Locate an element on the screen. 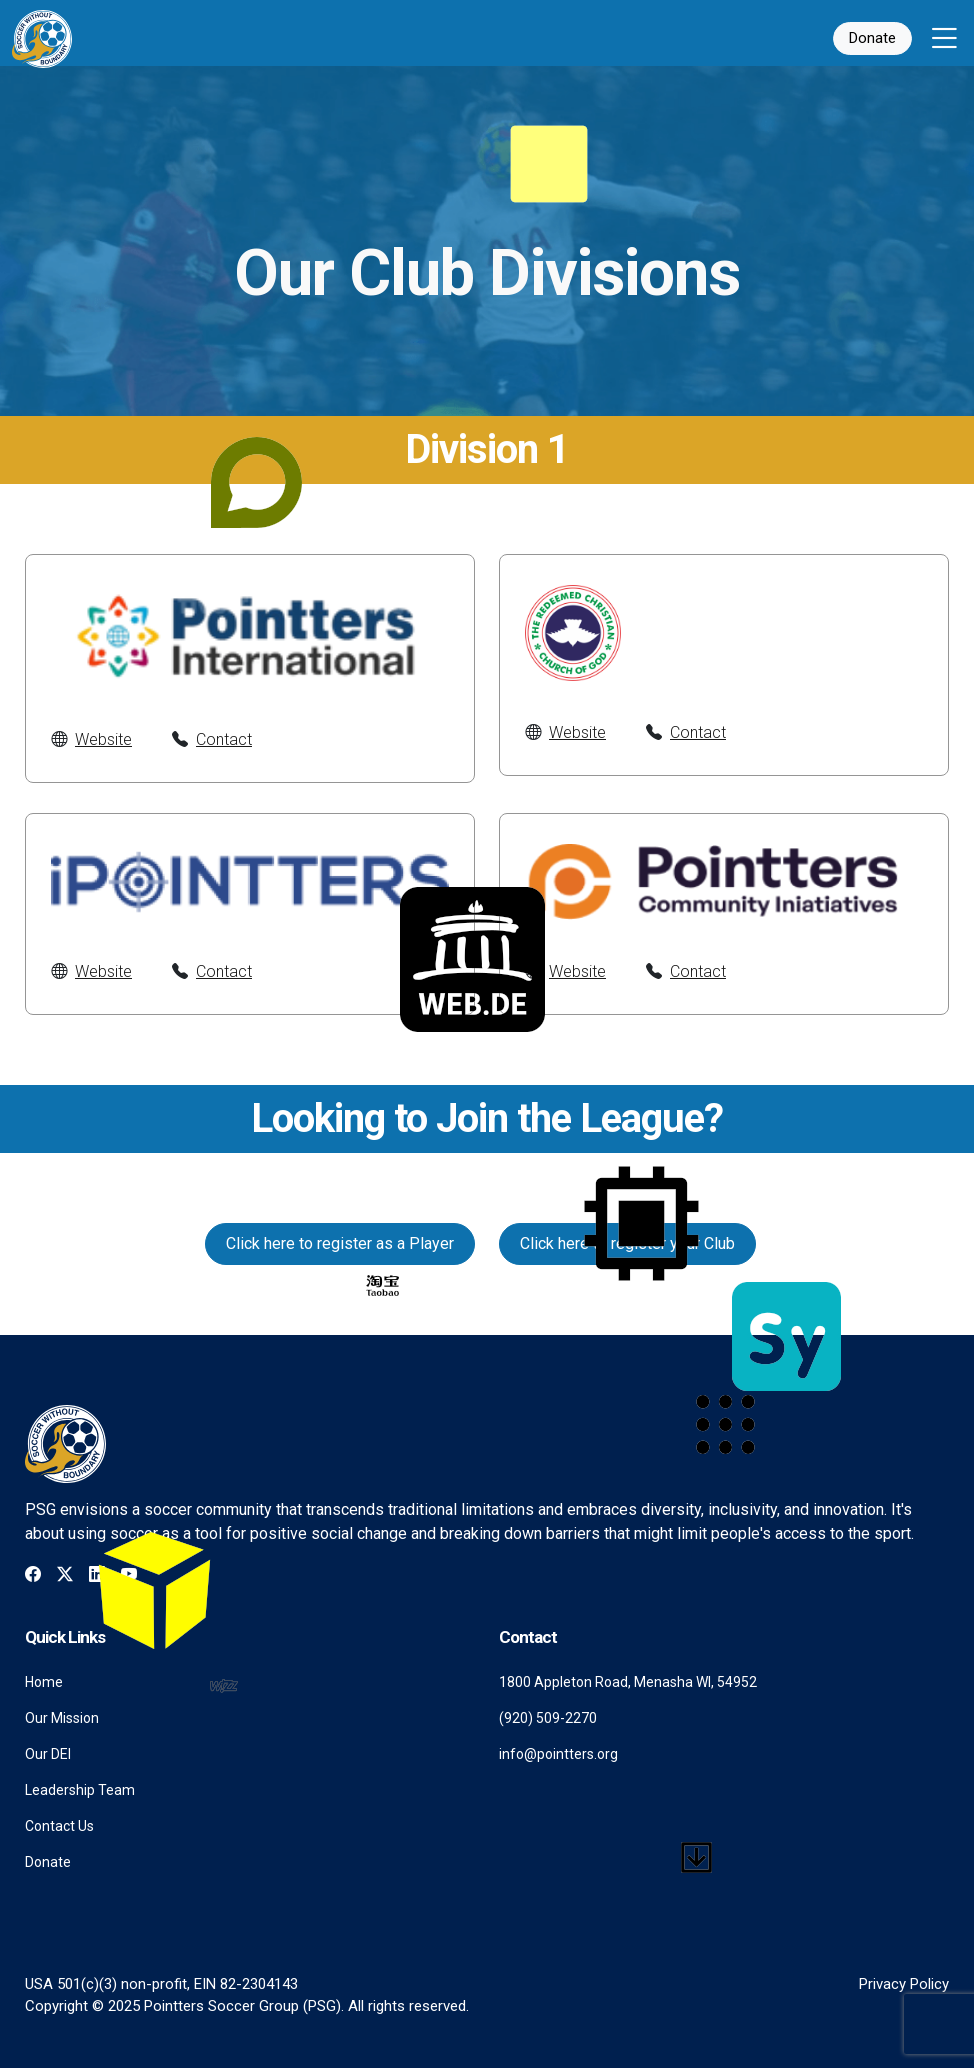  open Discourse community forum is located at coordinates (256, 482).